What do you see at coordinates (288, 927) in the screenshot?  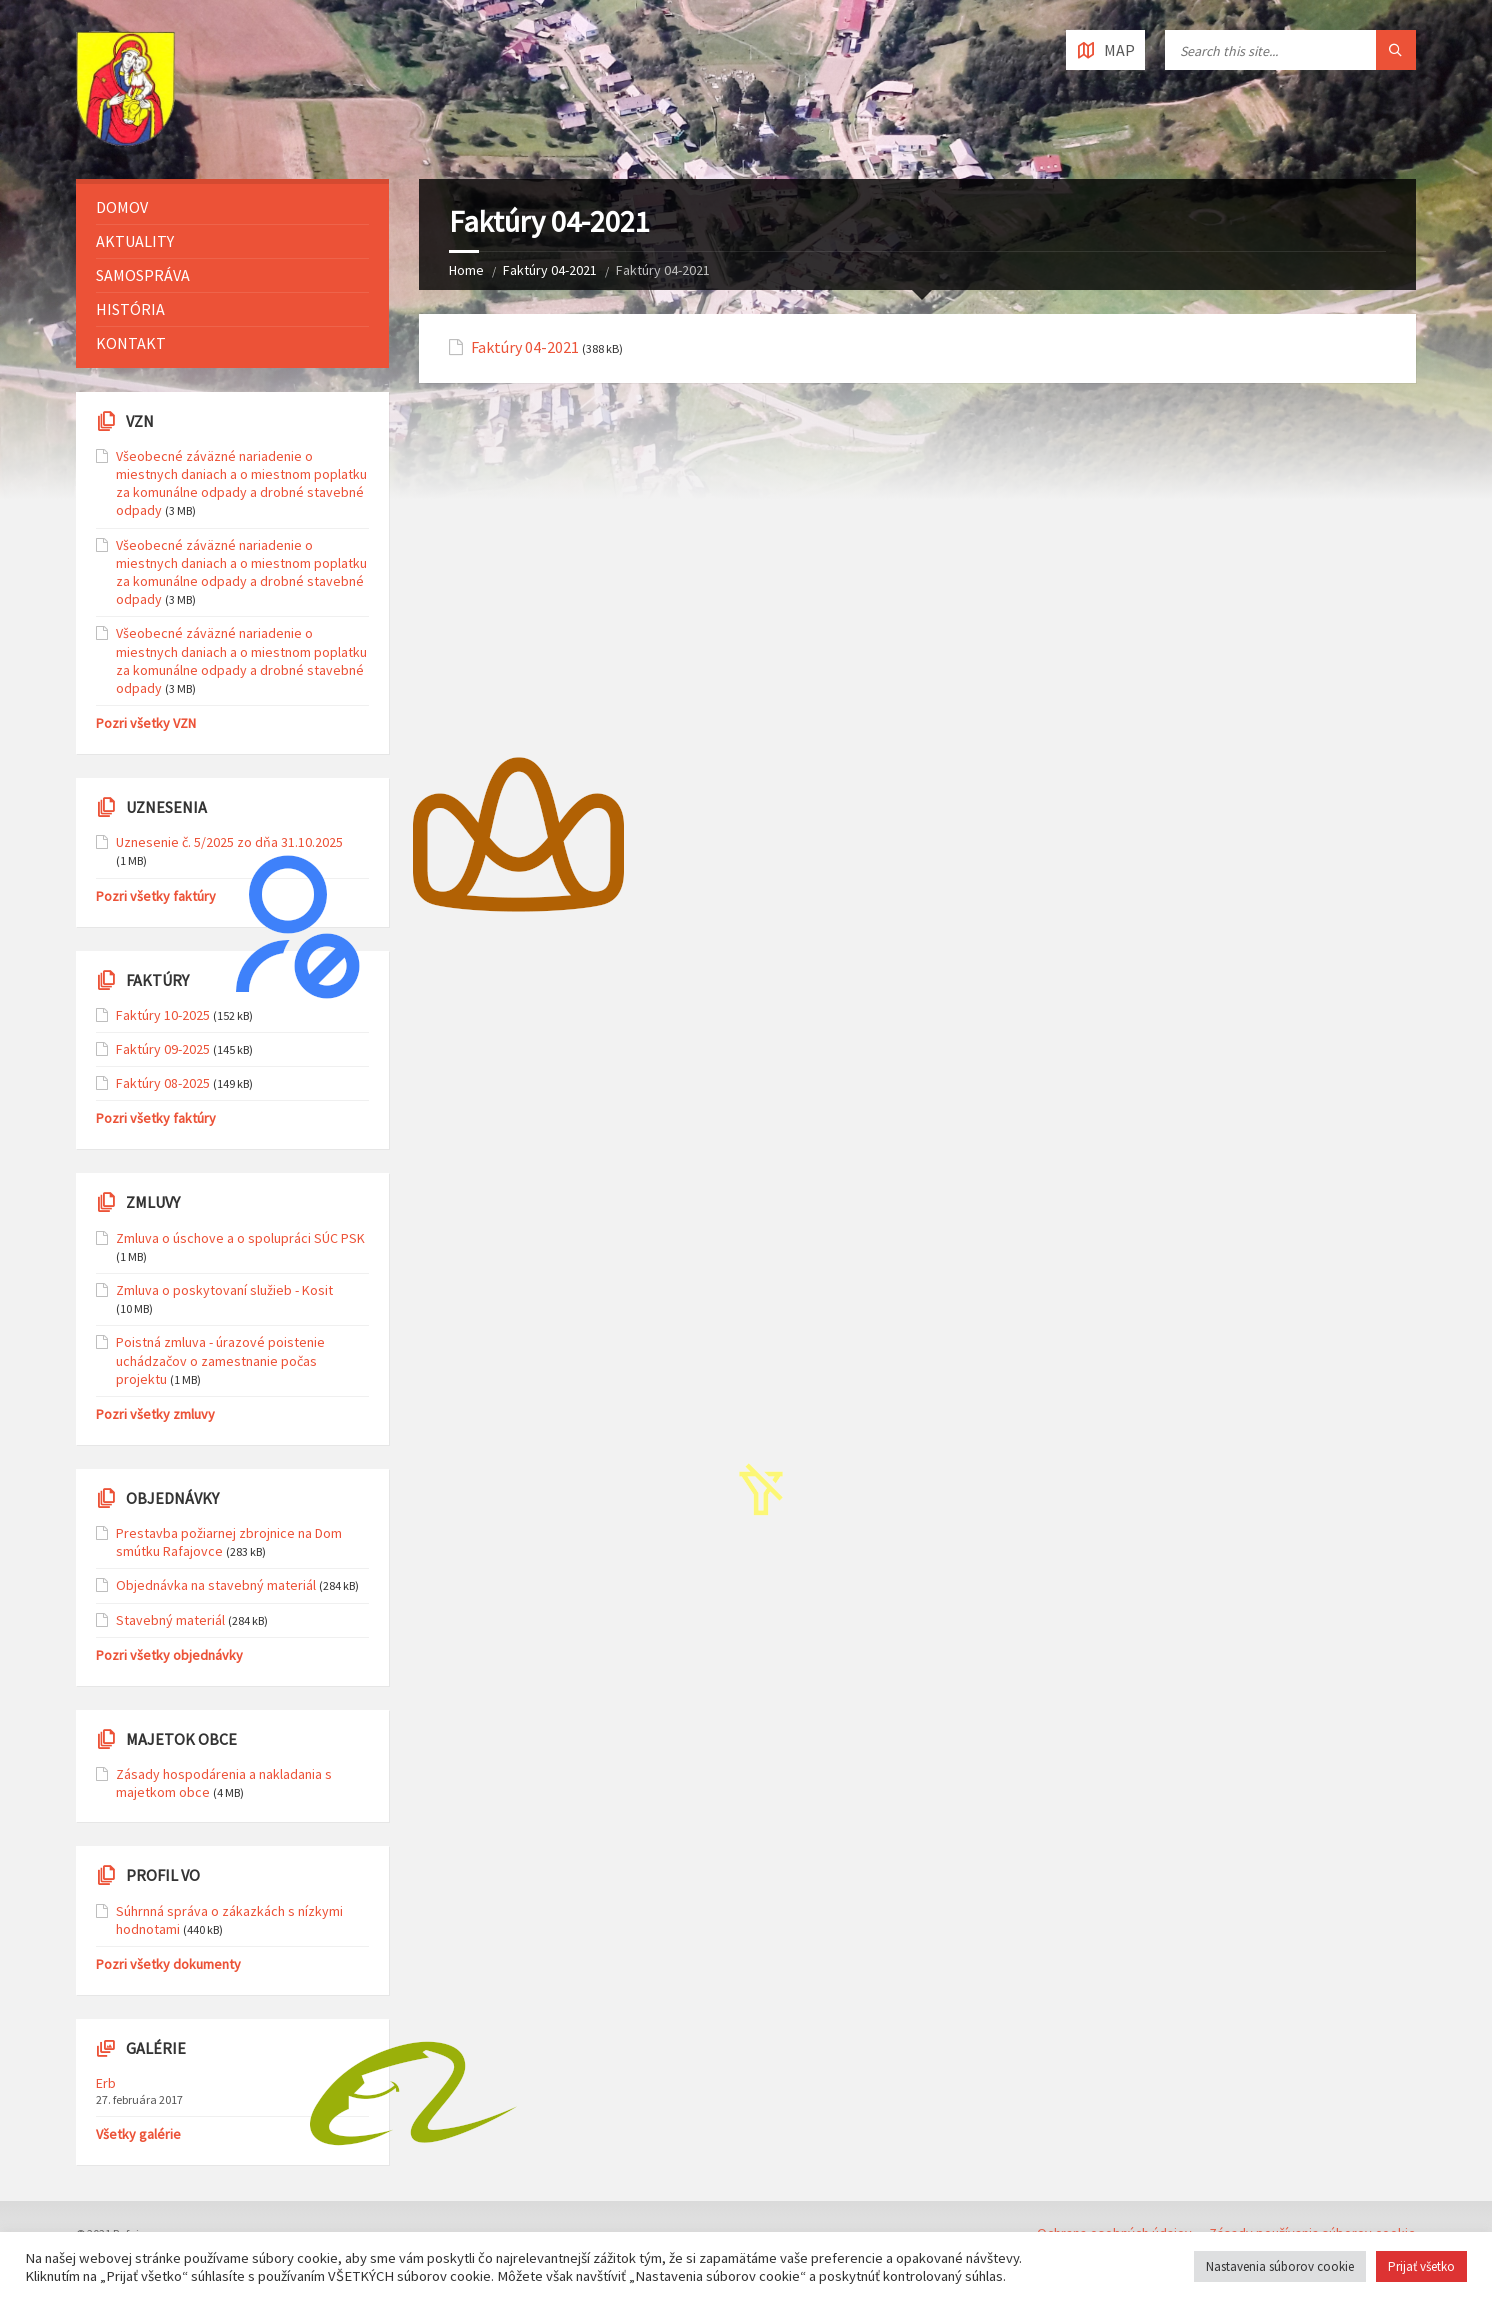 I see `block or ban a user` at bounding box center [288, 927].